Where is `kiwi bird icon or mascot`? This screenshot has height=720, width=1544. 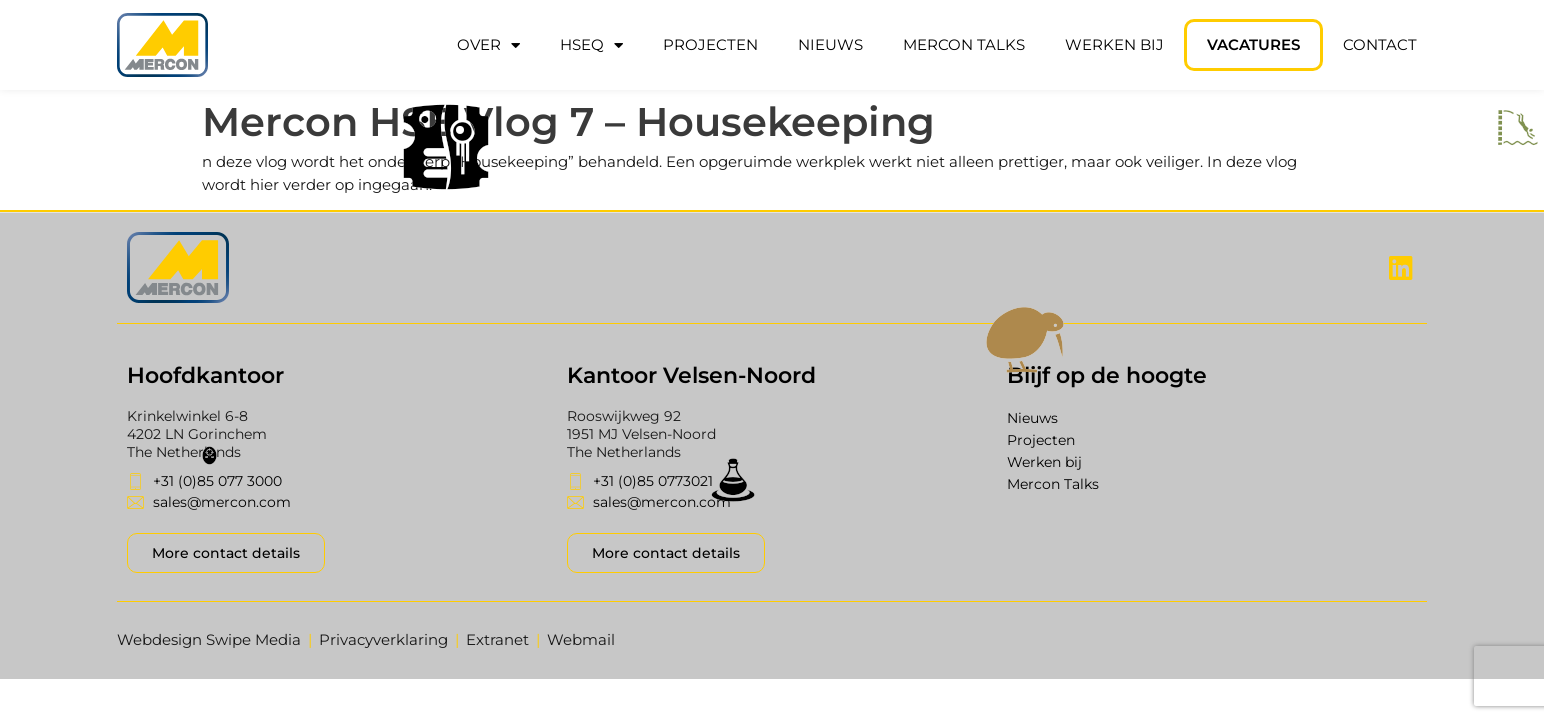
kiwi bird icon or mascot is located at coordinates (1025, 337).